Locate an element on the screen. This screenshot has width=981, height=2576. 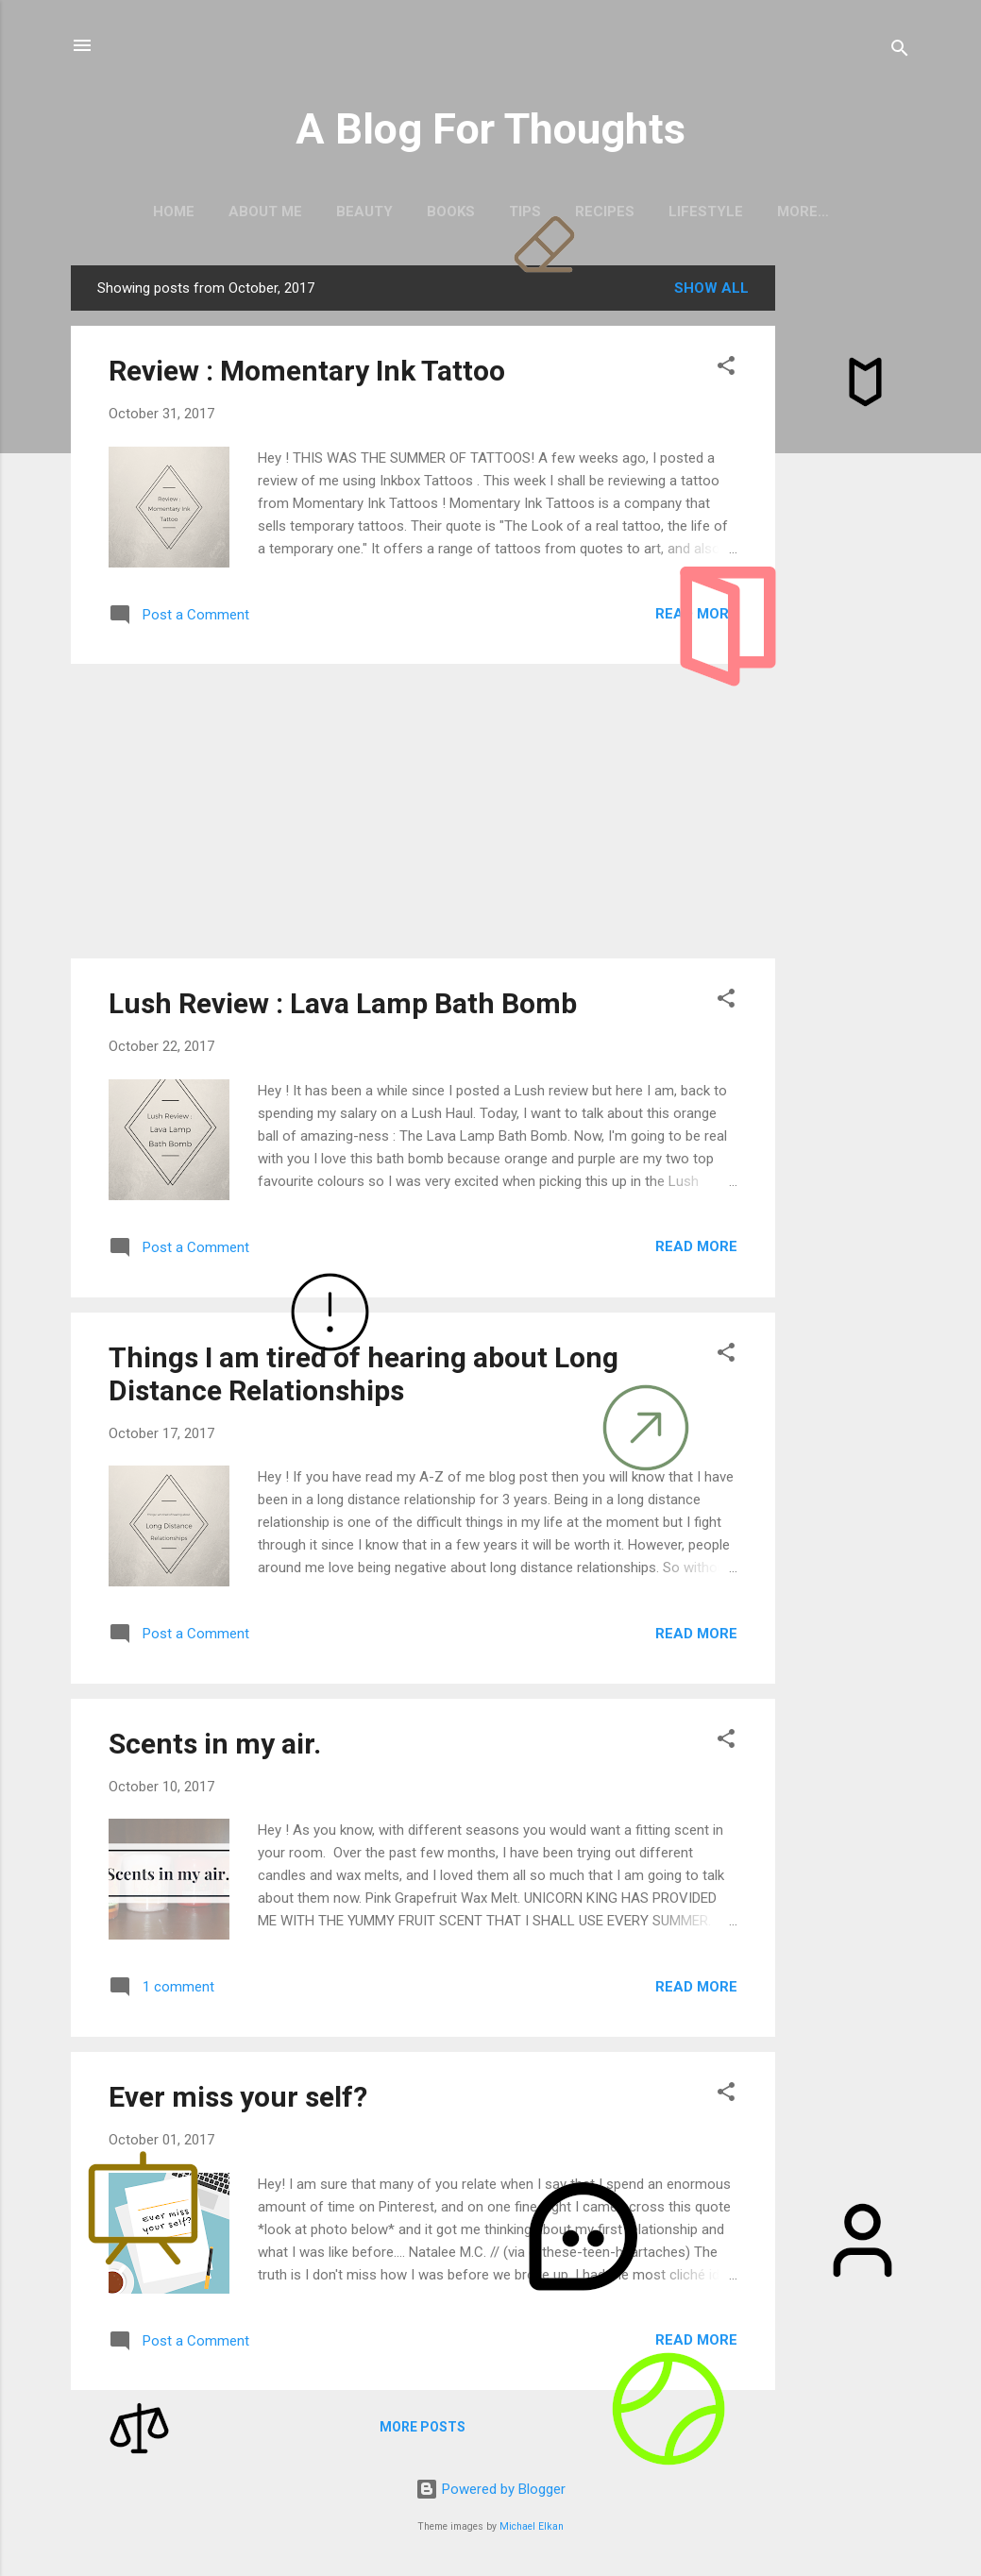
view tennis or sports-related content is located at coordinates (668, 2409).